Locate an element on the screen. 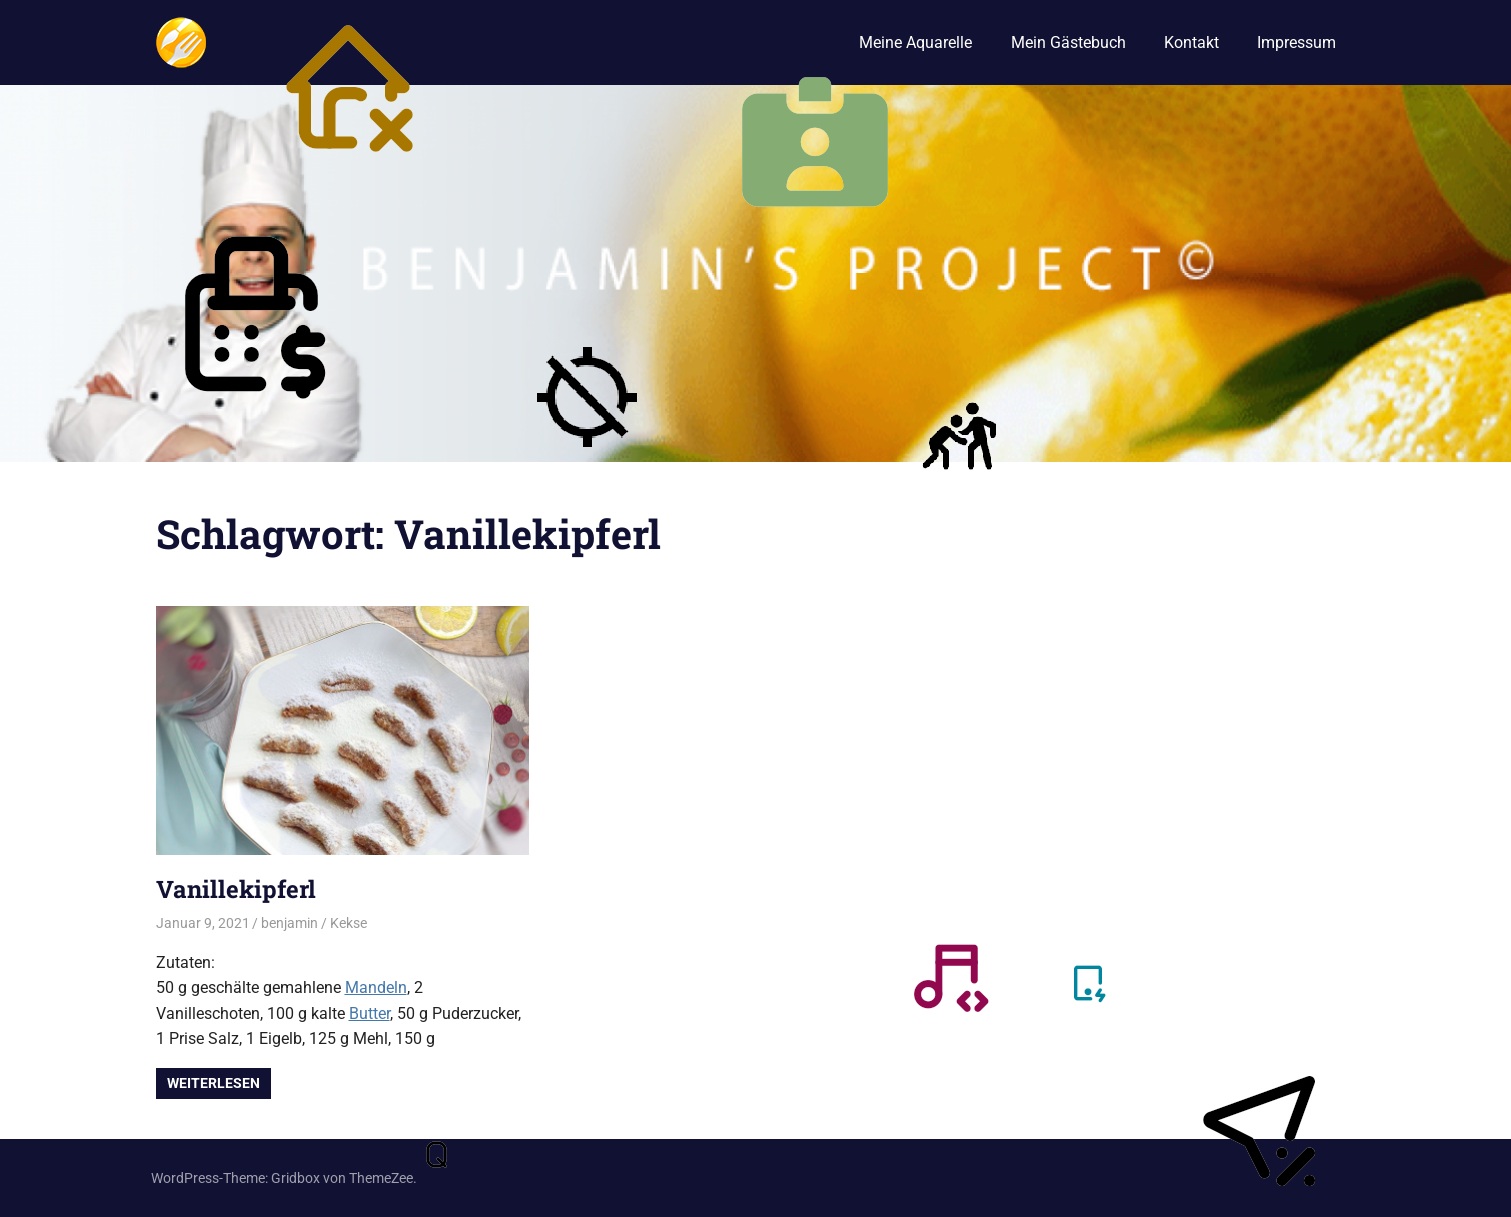 The width and height of the screenshot is (1511, 1217). find nearby deals and discounts is located at coordinates (1260, 1131).